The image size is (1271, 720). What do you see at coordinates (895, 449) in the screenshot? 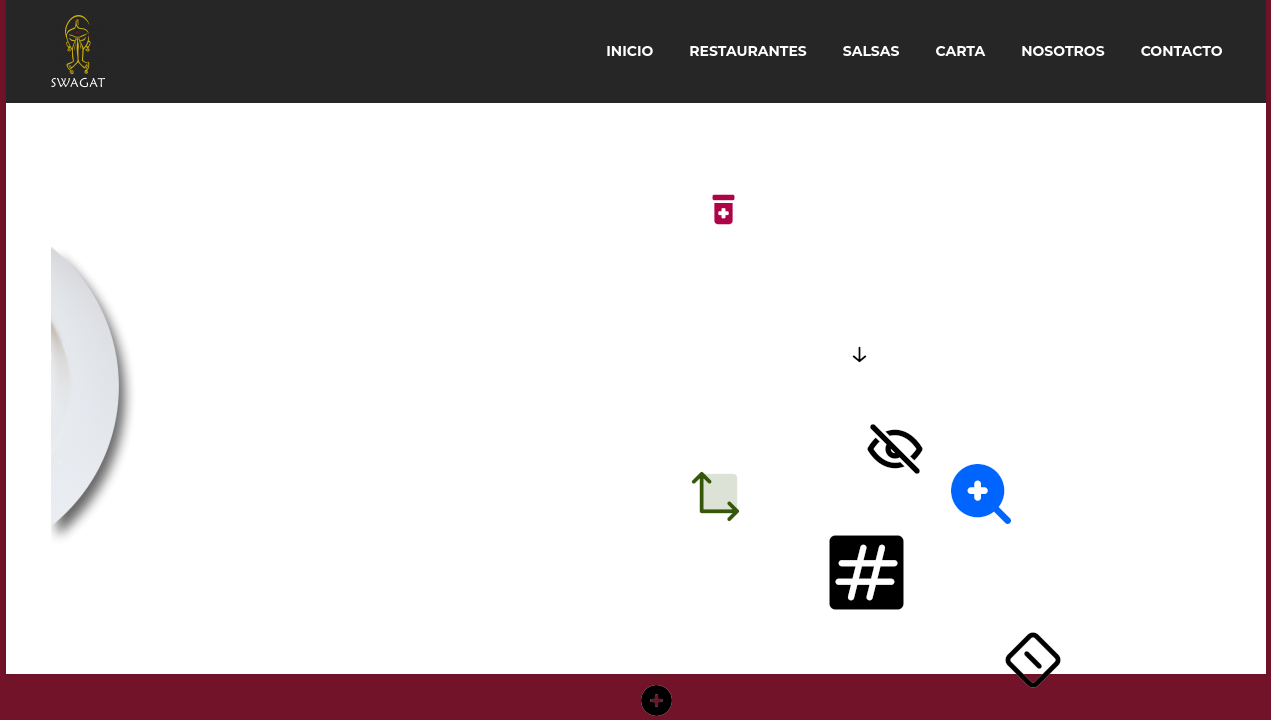
I see `hide password or sensitive content` at bounding box center [895, 449].